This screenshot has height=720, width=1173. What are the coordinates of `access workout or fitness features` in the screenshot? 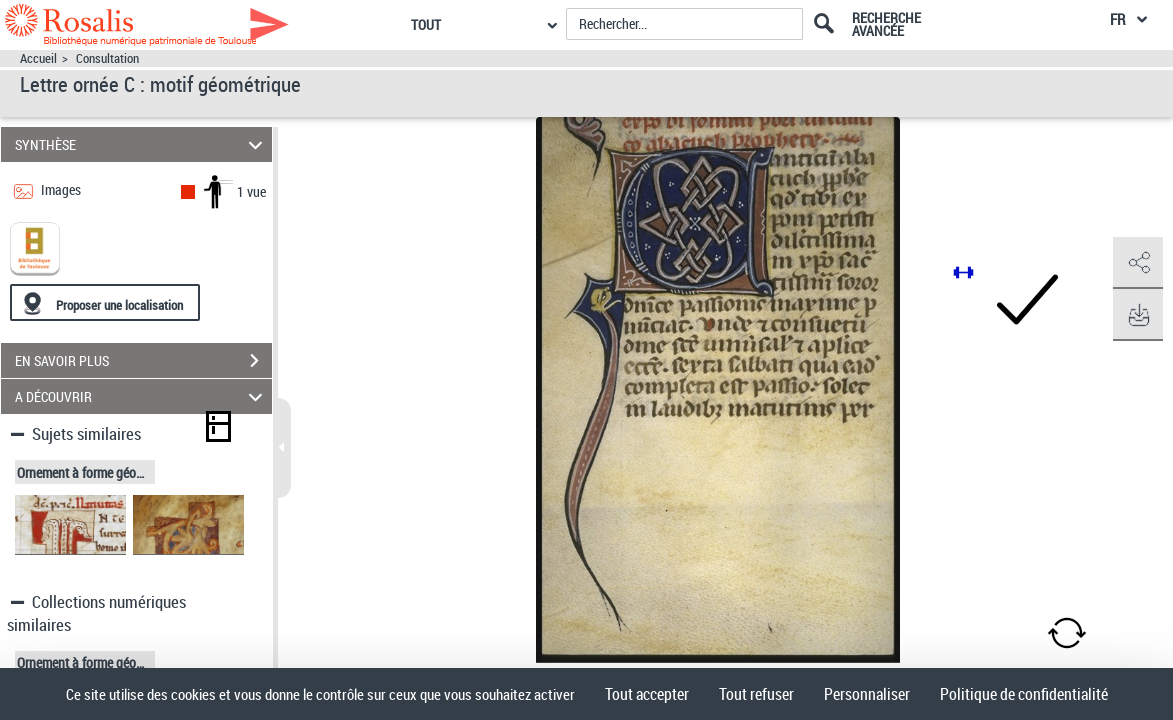 It's located at (963, 272).